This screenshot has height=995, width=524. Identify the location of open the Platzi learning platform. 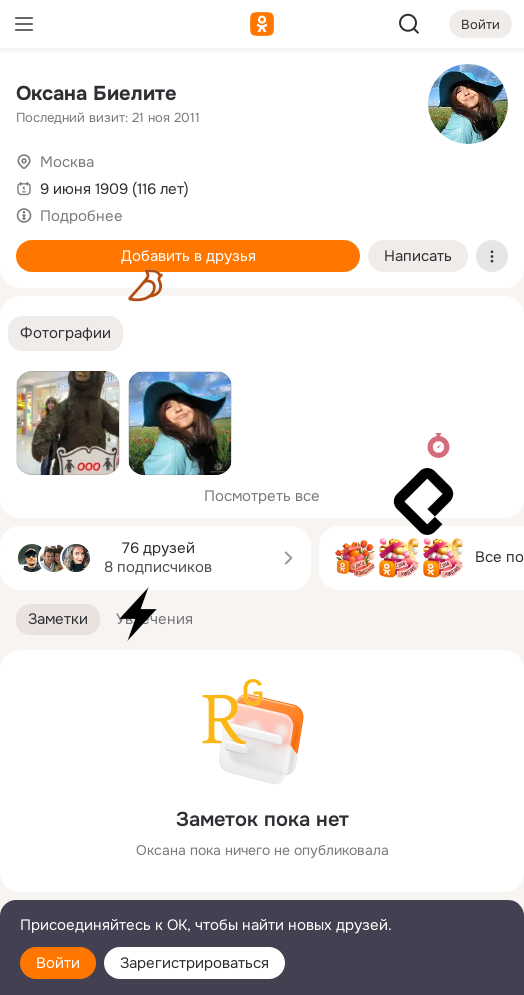
(423, 501).